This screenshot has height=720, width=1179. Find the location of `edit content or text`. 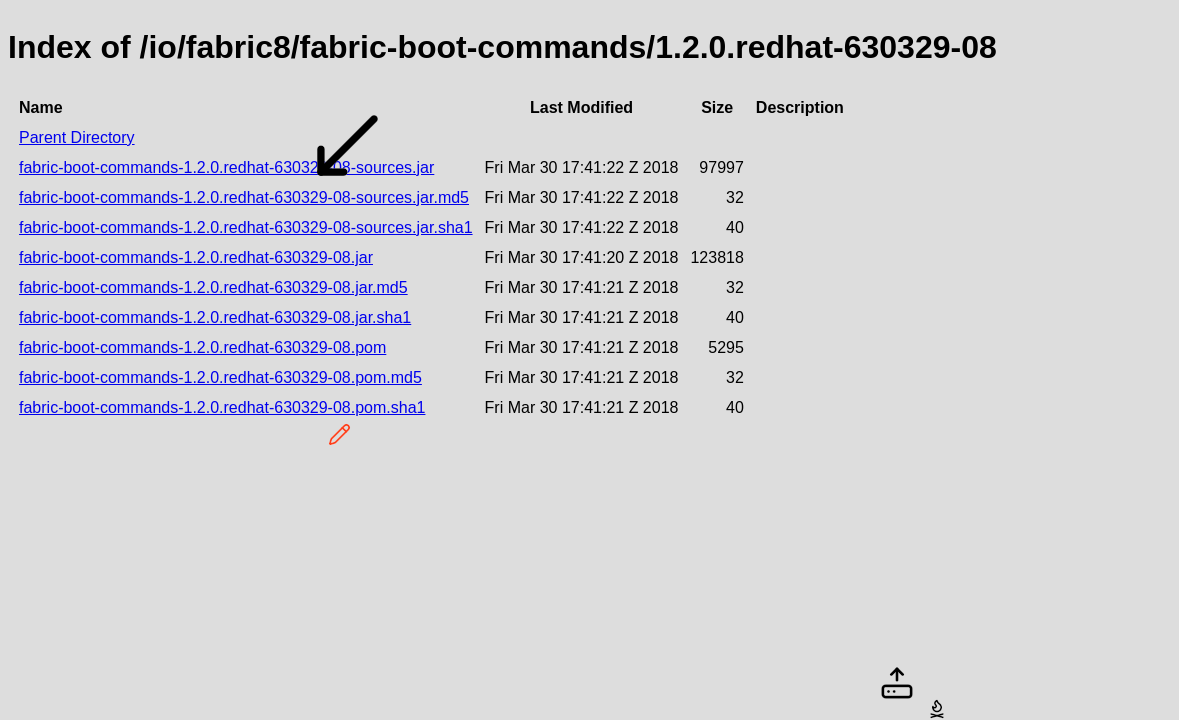

edit content or text is located at coordinates (339, 434).